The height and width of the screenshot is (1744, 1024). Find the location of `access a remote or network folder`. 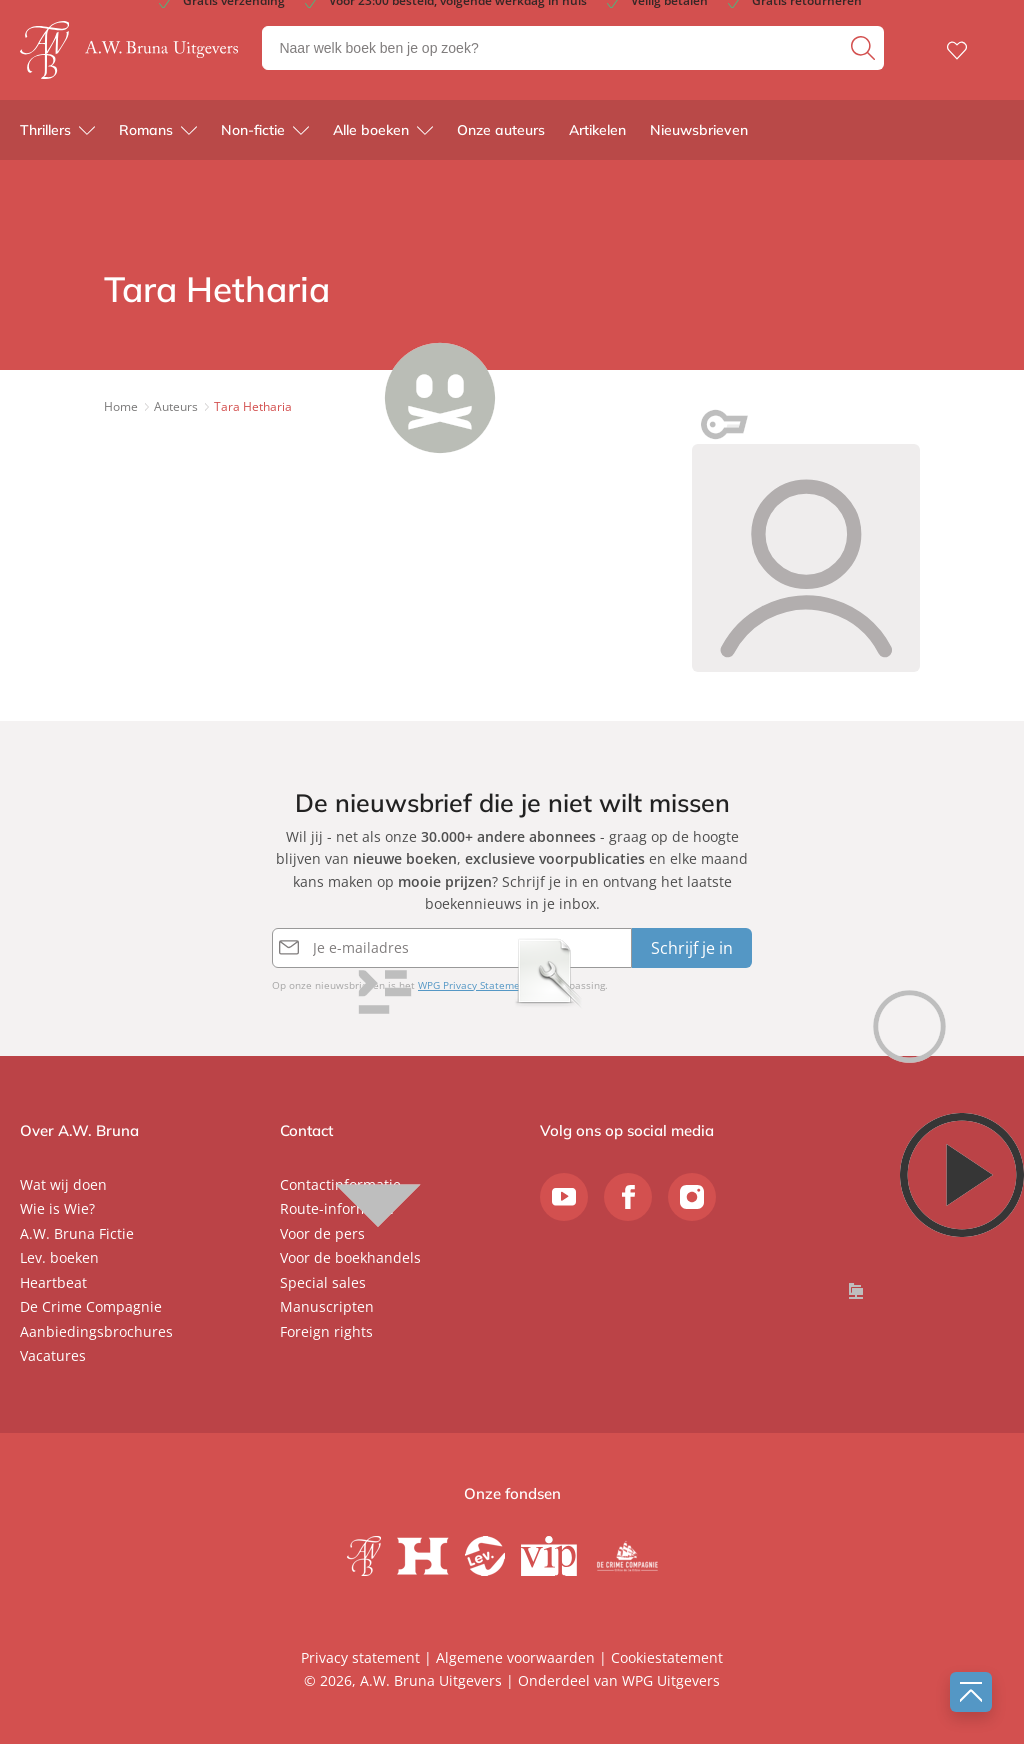

access a remote or network folder is located at coordinates (857, 1291).